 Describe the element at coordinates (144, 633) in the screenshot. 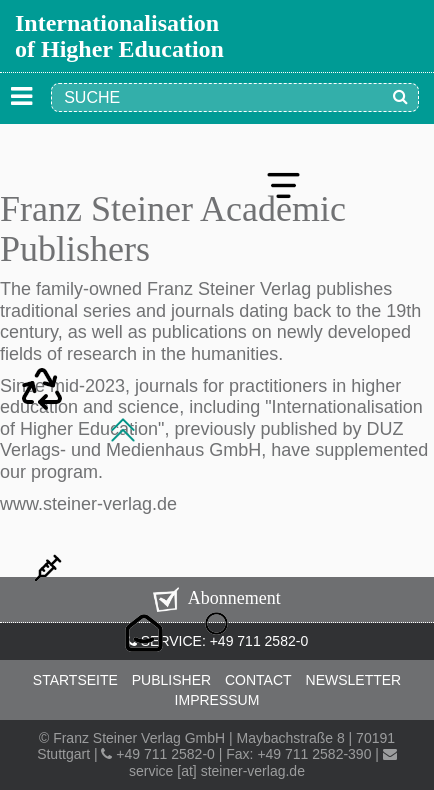

I see `access smart home controls` at that location.